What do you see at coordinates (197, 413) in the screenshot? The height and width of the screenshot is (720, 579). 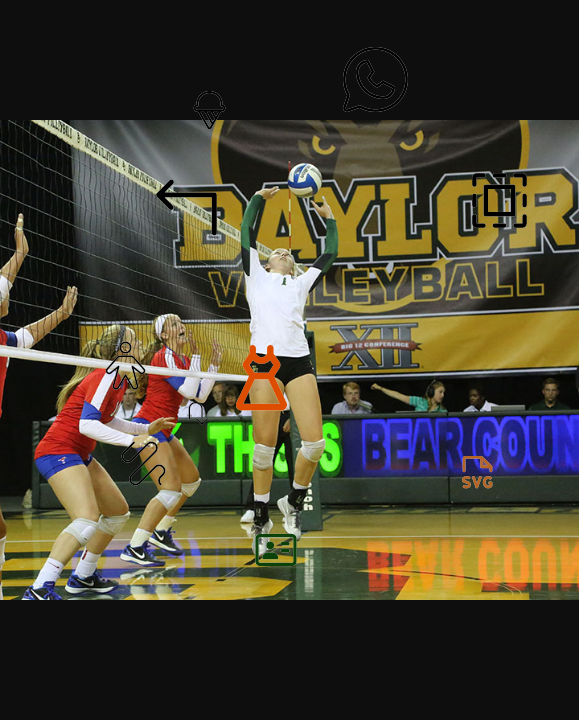 I see `redo or repeat last action` at bounding box center [197, 413].